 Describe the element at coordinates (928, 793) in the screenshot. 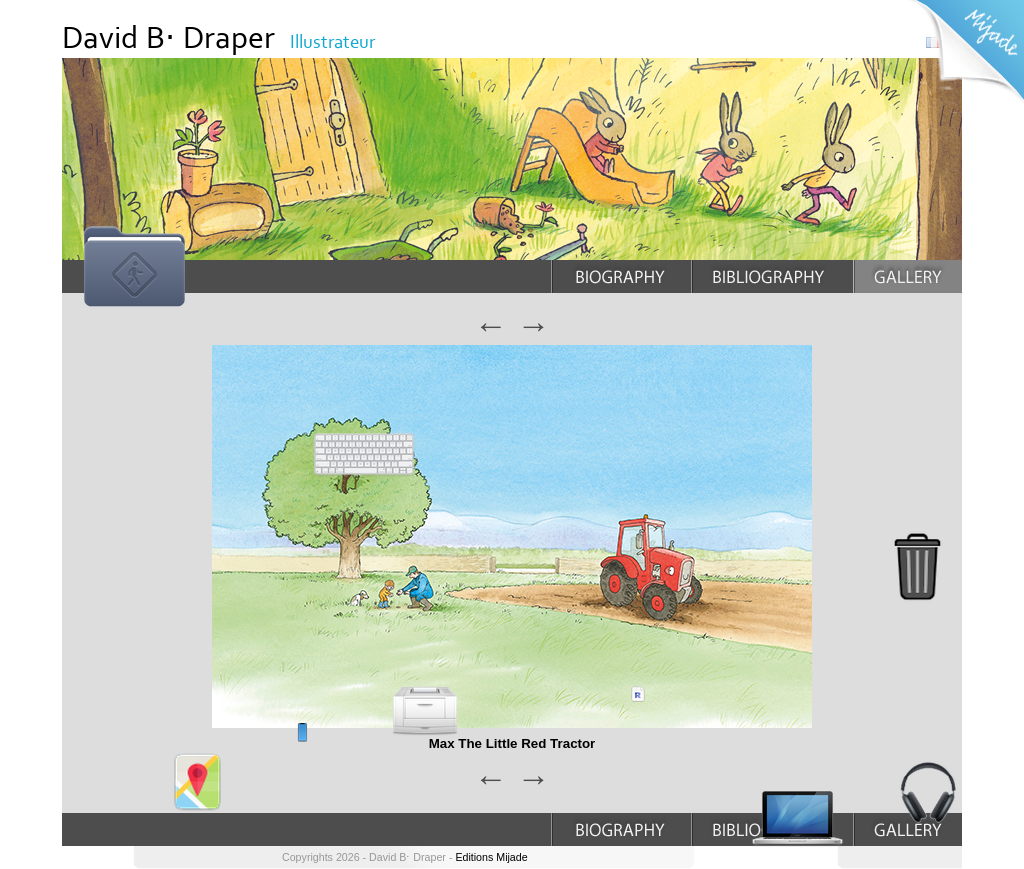

I see `connect or manage bluetooth headphones` at that location.